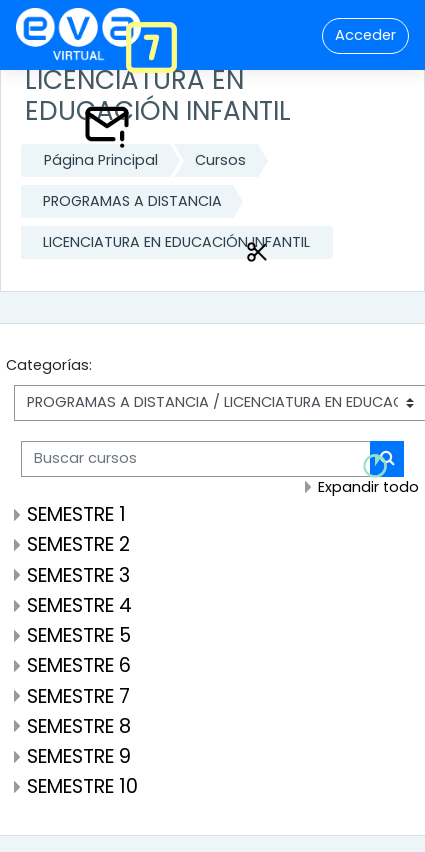 The height and width of the screenshot is (852, 425). Describe the element at coordinates (151, 47) in the screenshot. I see `select or navigate to item number 7` at that location.